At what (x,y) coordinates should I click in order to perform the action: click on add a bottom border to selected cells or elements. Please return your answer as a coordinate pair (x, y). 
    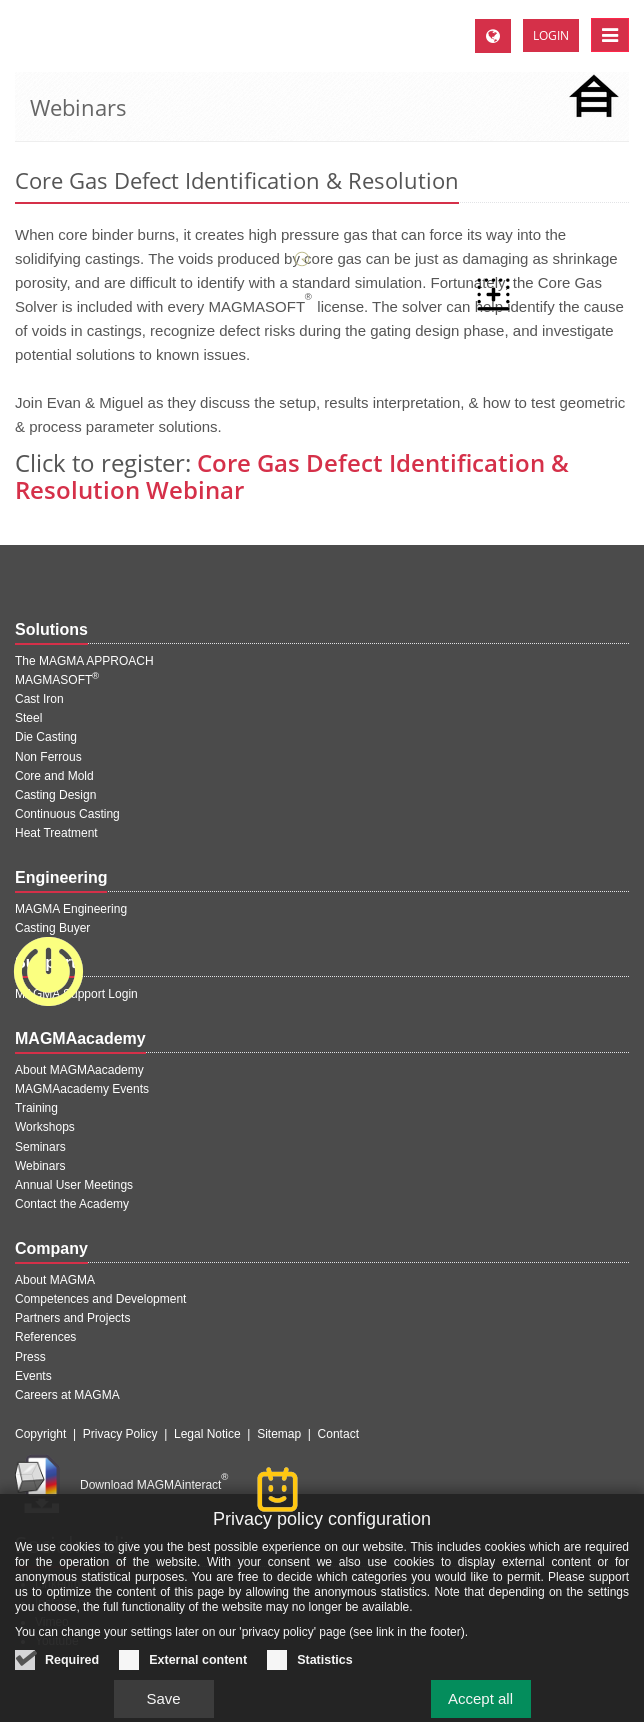
    Looking at the image, I should click on (493, 294).